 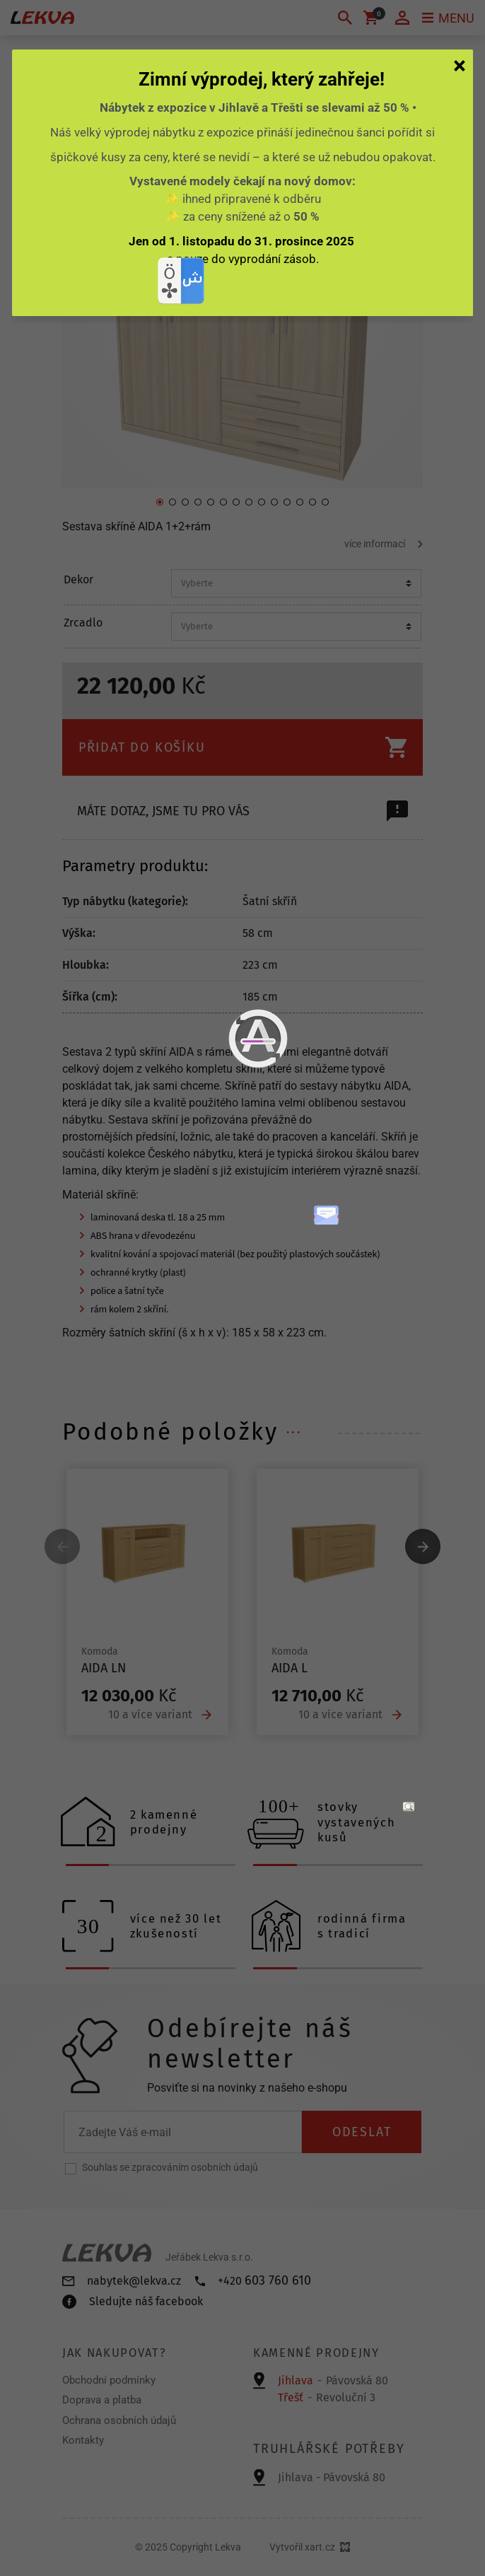 I want to click on check for and install software updates, so click(x=258, y=1039).